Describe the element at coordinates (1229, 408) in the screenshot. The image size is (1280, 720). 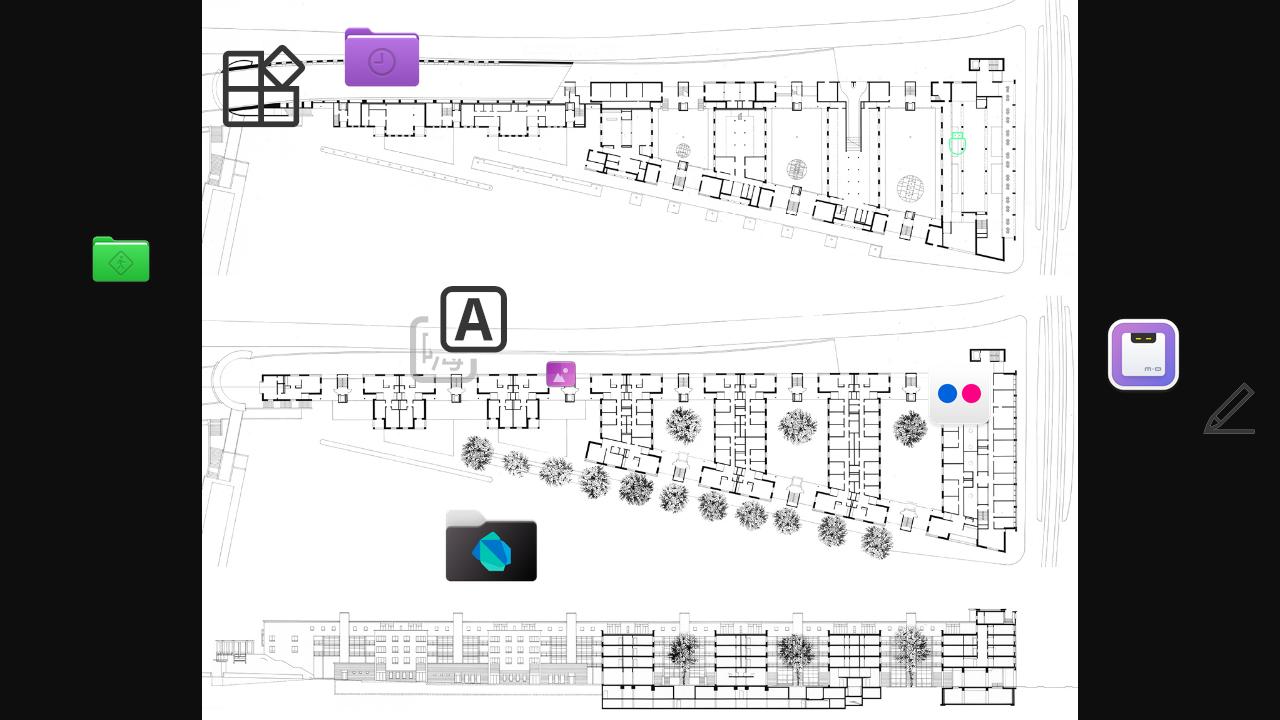
I see `edit app launcher settings` at that location.